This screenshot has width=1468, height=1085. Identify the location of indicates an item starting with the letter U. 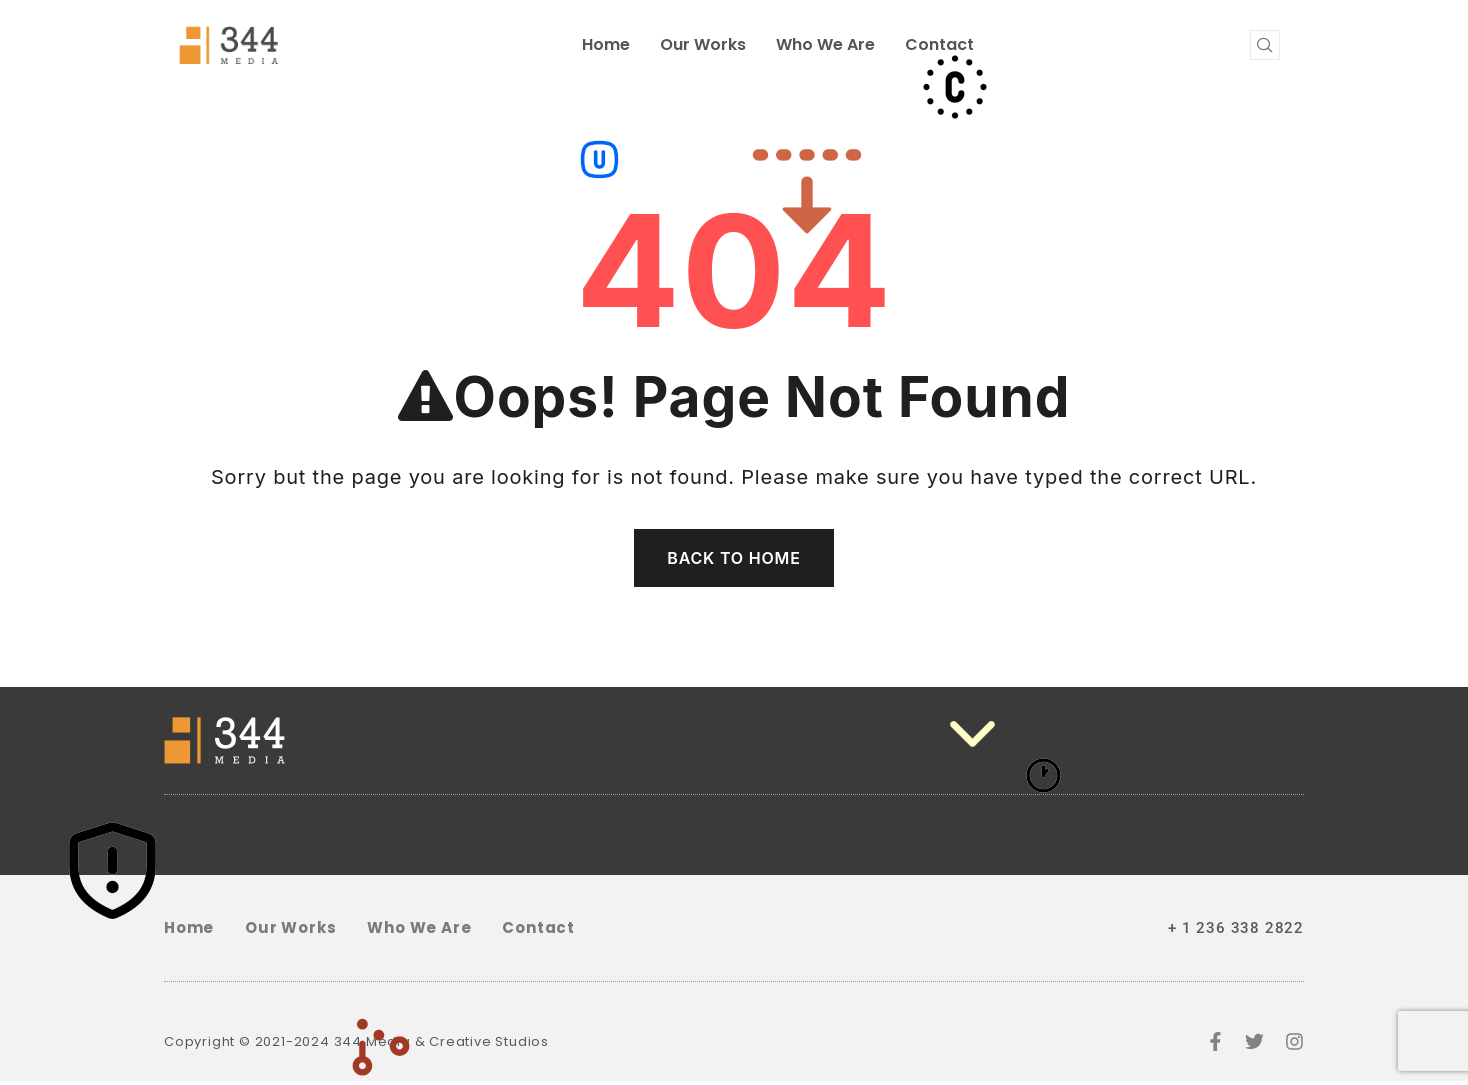
(599, 159).